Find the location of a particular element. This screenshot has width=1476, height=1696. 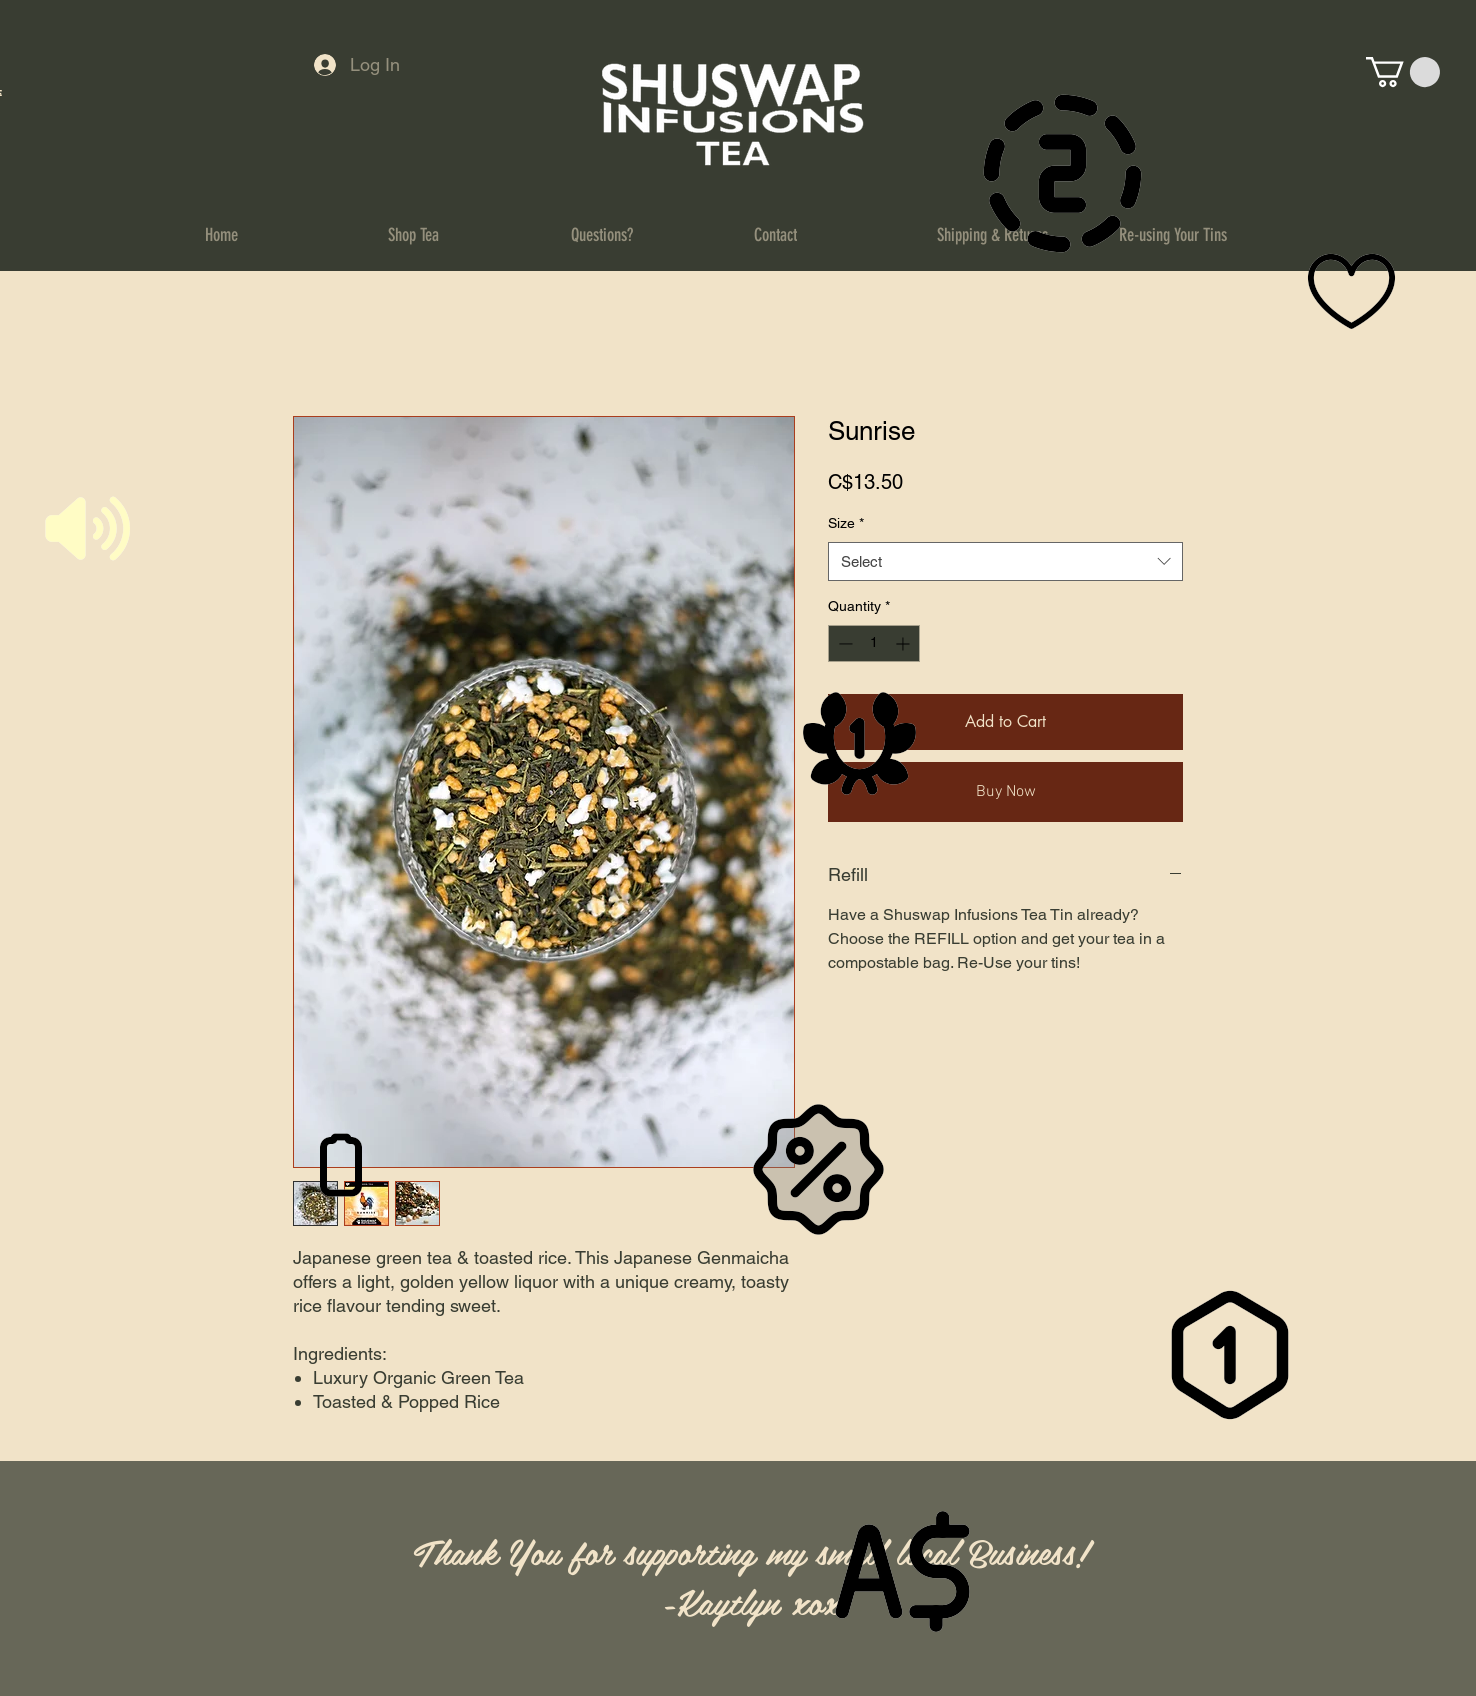

view available discounts or promotions is located at coordinates (818, 1169).